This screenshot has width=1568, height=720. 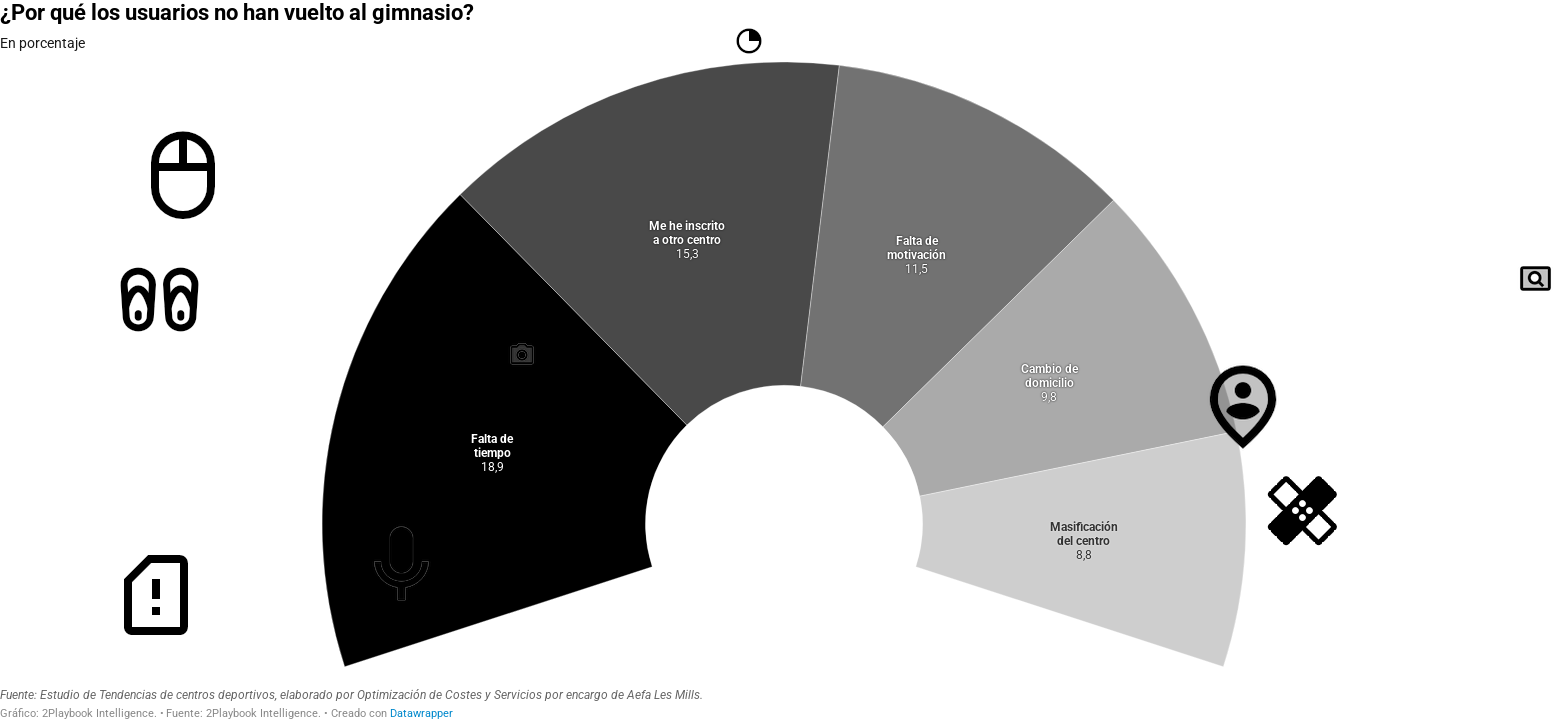 I want to click on sd card storage warning or error, so click(x=156, y=595).